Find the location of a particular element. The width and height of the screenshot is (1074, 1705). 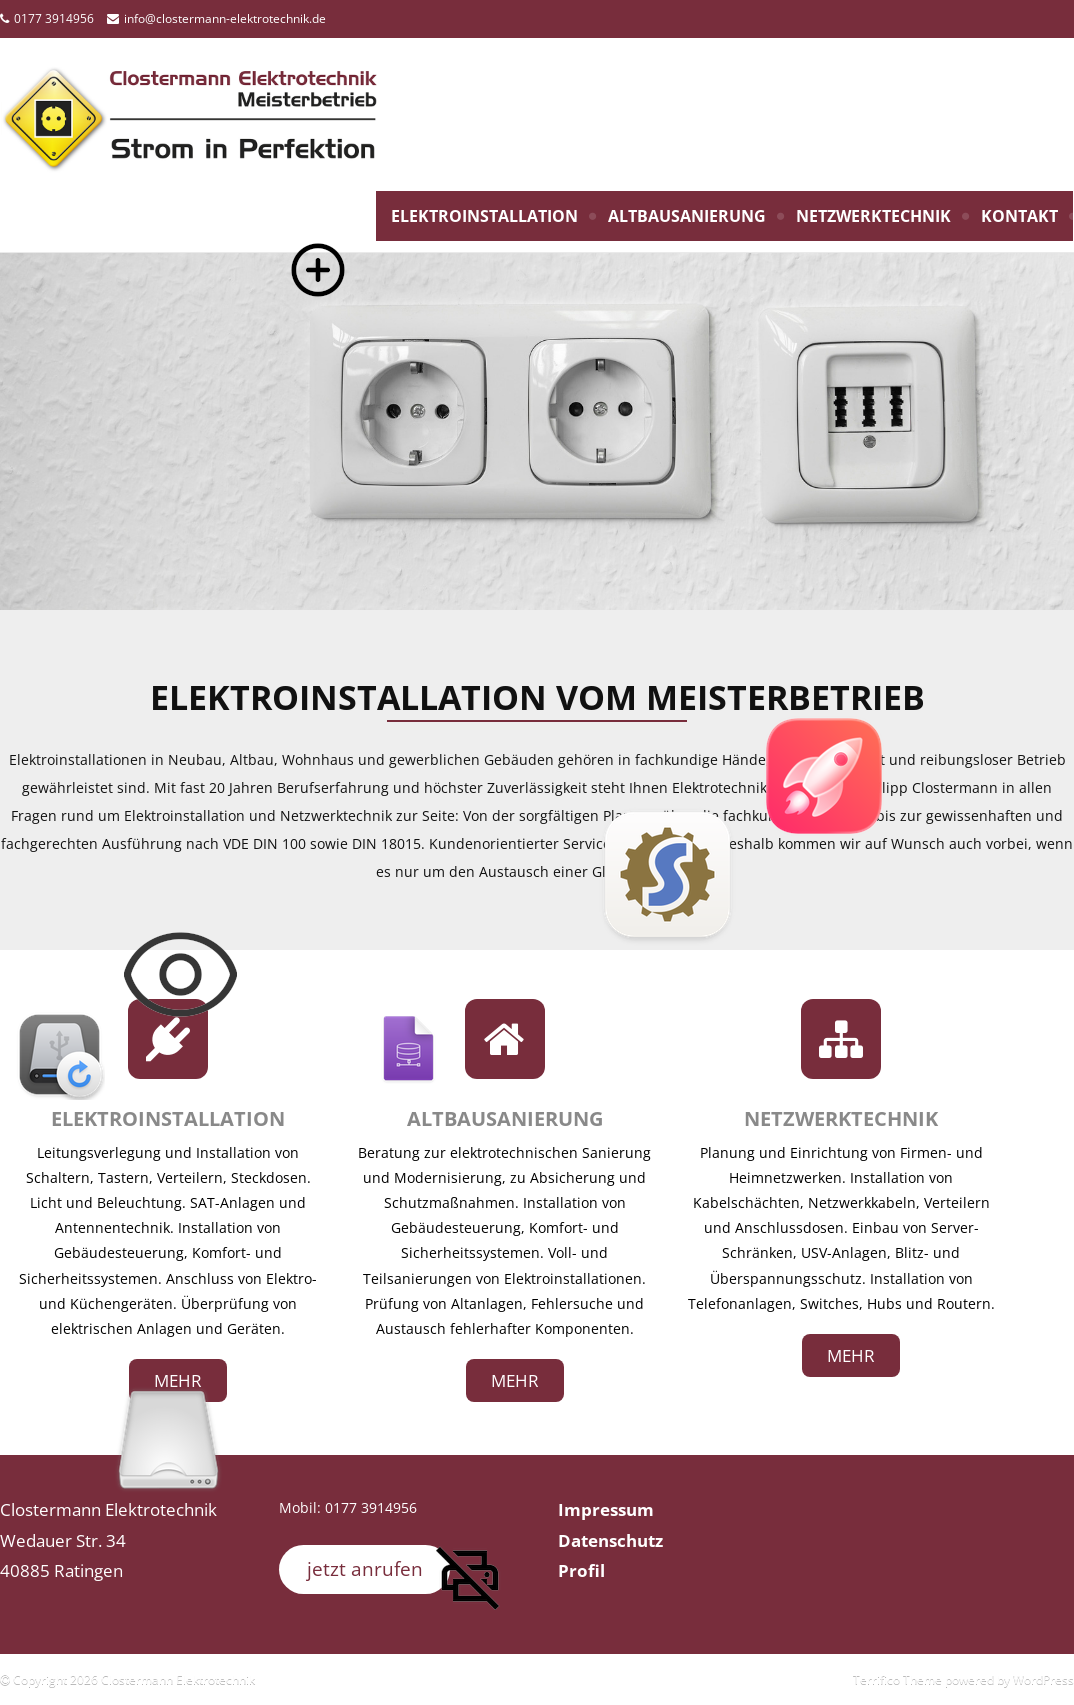

format or erase a USB drive is located at coordinates (59, 1054).